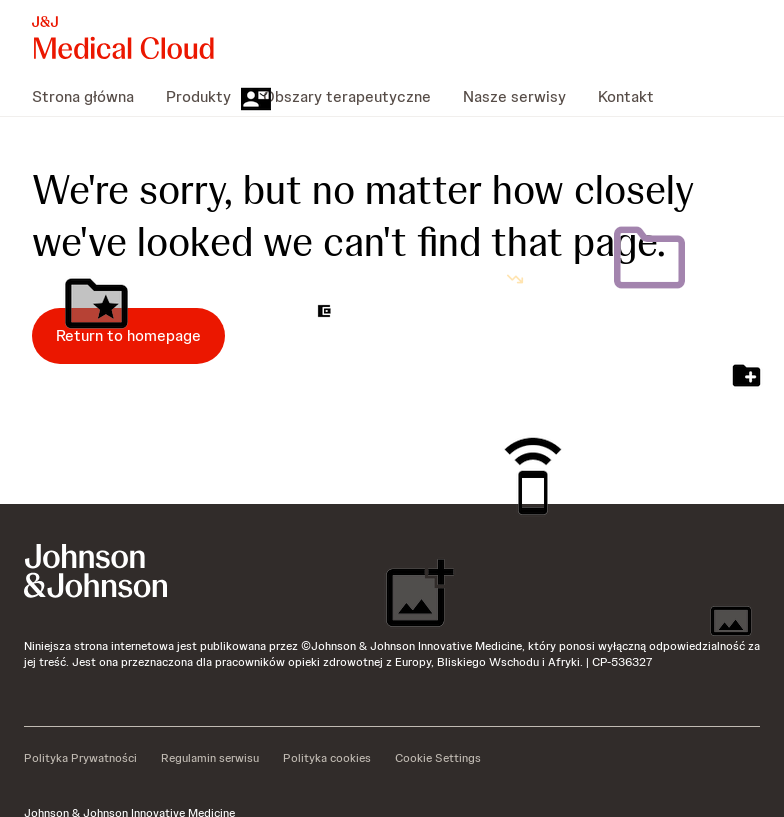  Describe the element at coordinates (731, 621) in the screenshot. I see `view panorama or landscape photos` at that location.